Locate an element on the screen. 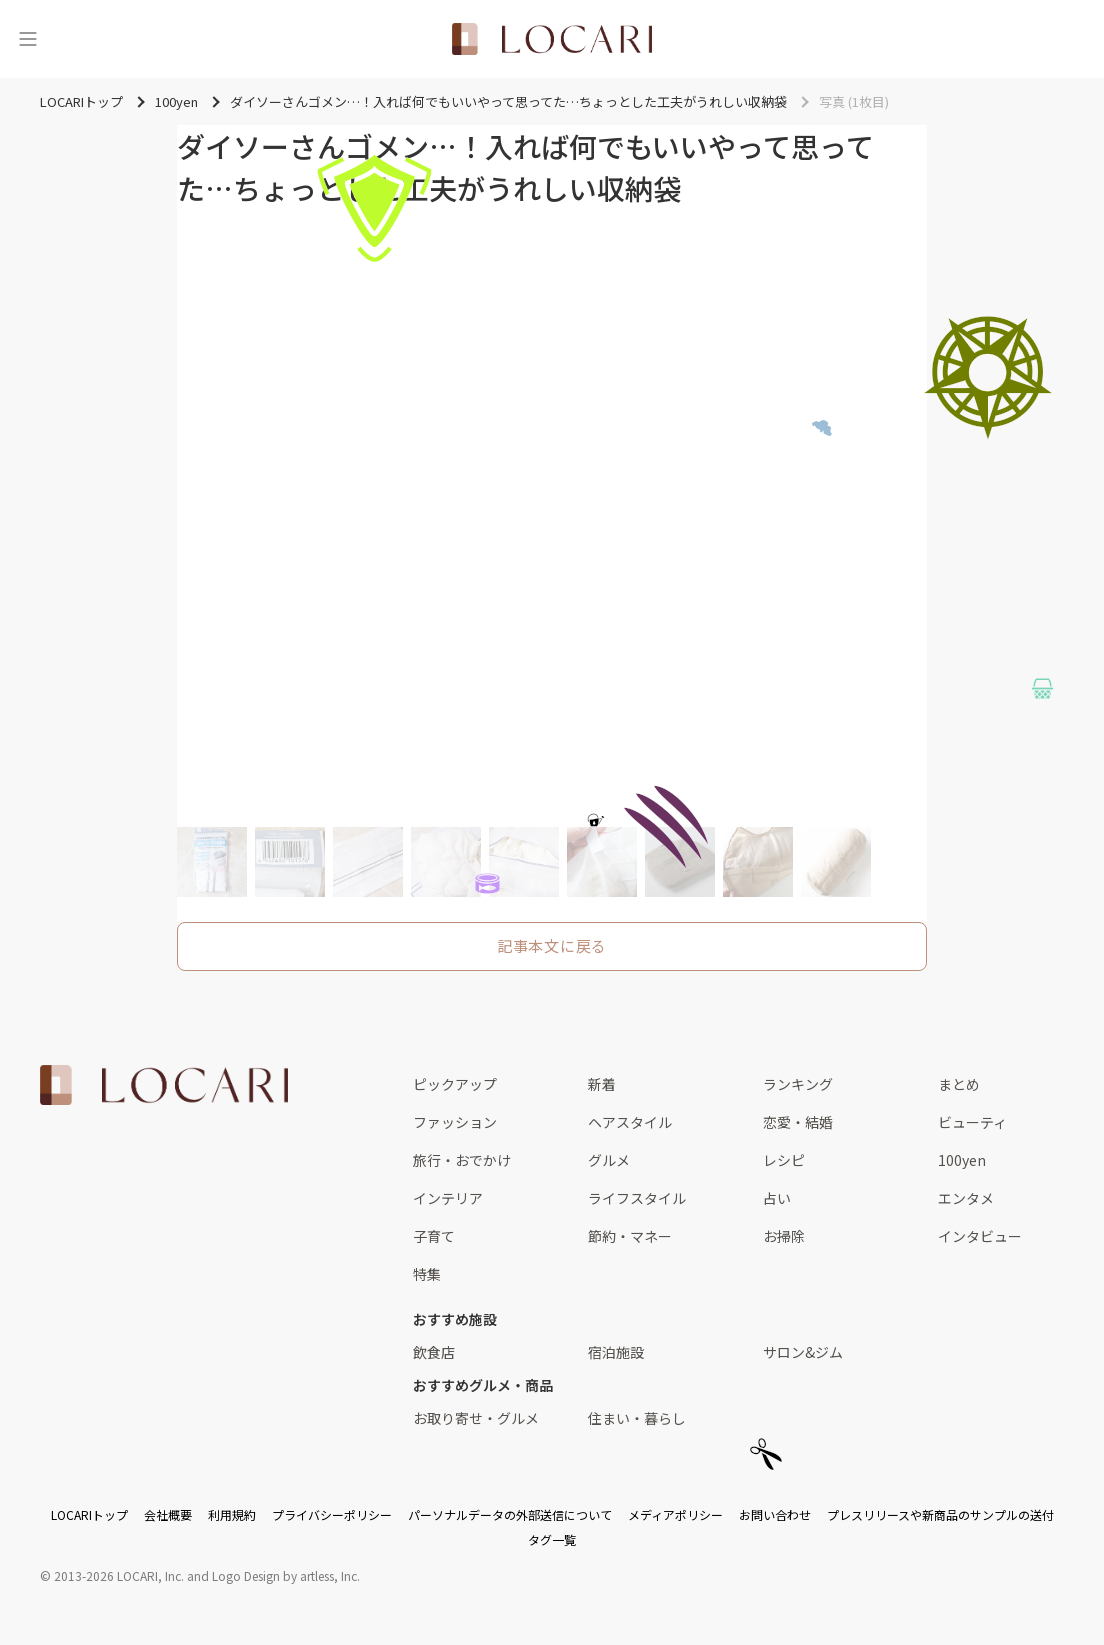  water plants or crops in a gardening game is located at coordinates (596, 820).